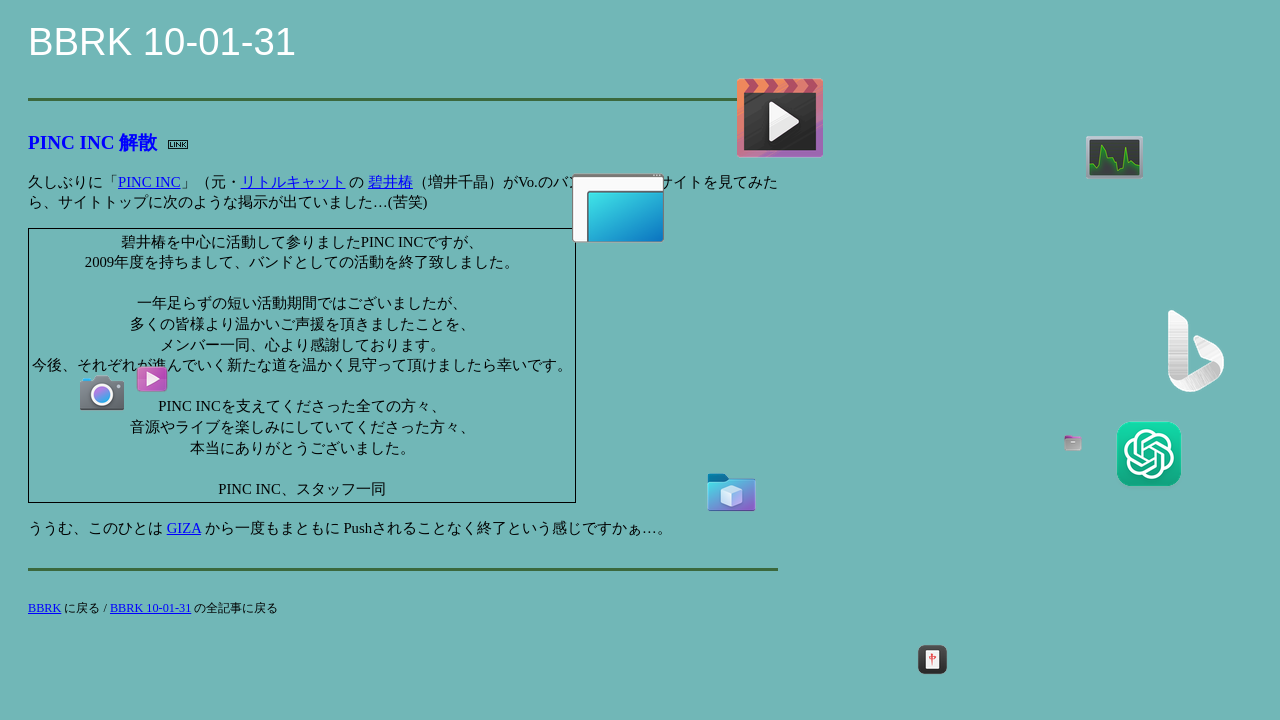 This screenshot has width=1280, height=720. What do you see at coordinates (1114, 157) in the screenshot?
I see `open task manager to view system performance` at bounding box center [1114, 157].